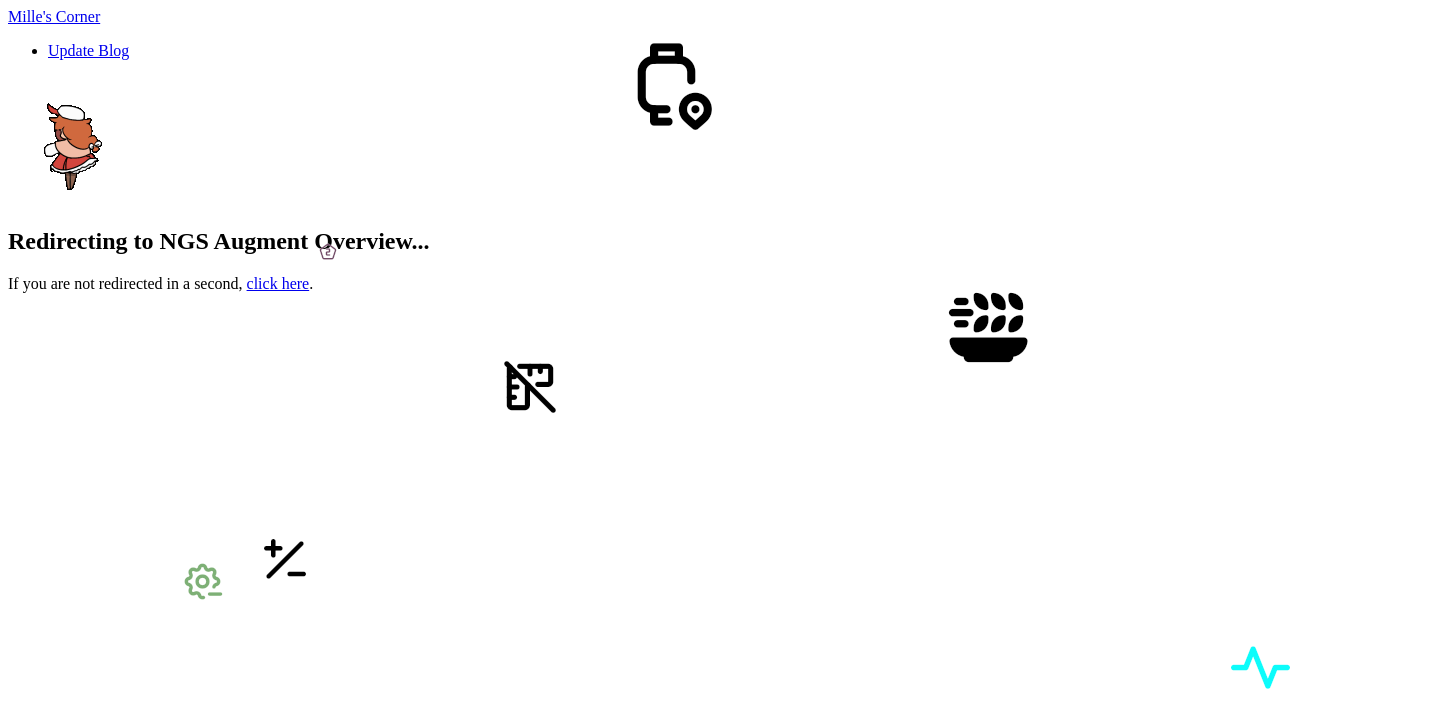 This screenshot has height=720, width=1443. What do you see at coordinates (202, 581) in the screenshot?
I see `remove a setting or preference` at bounding box center [202, 581].